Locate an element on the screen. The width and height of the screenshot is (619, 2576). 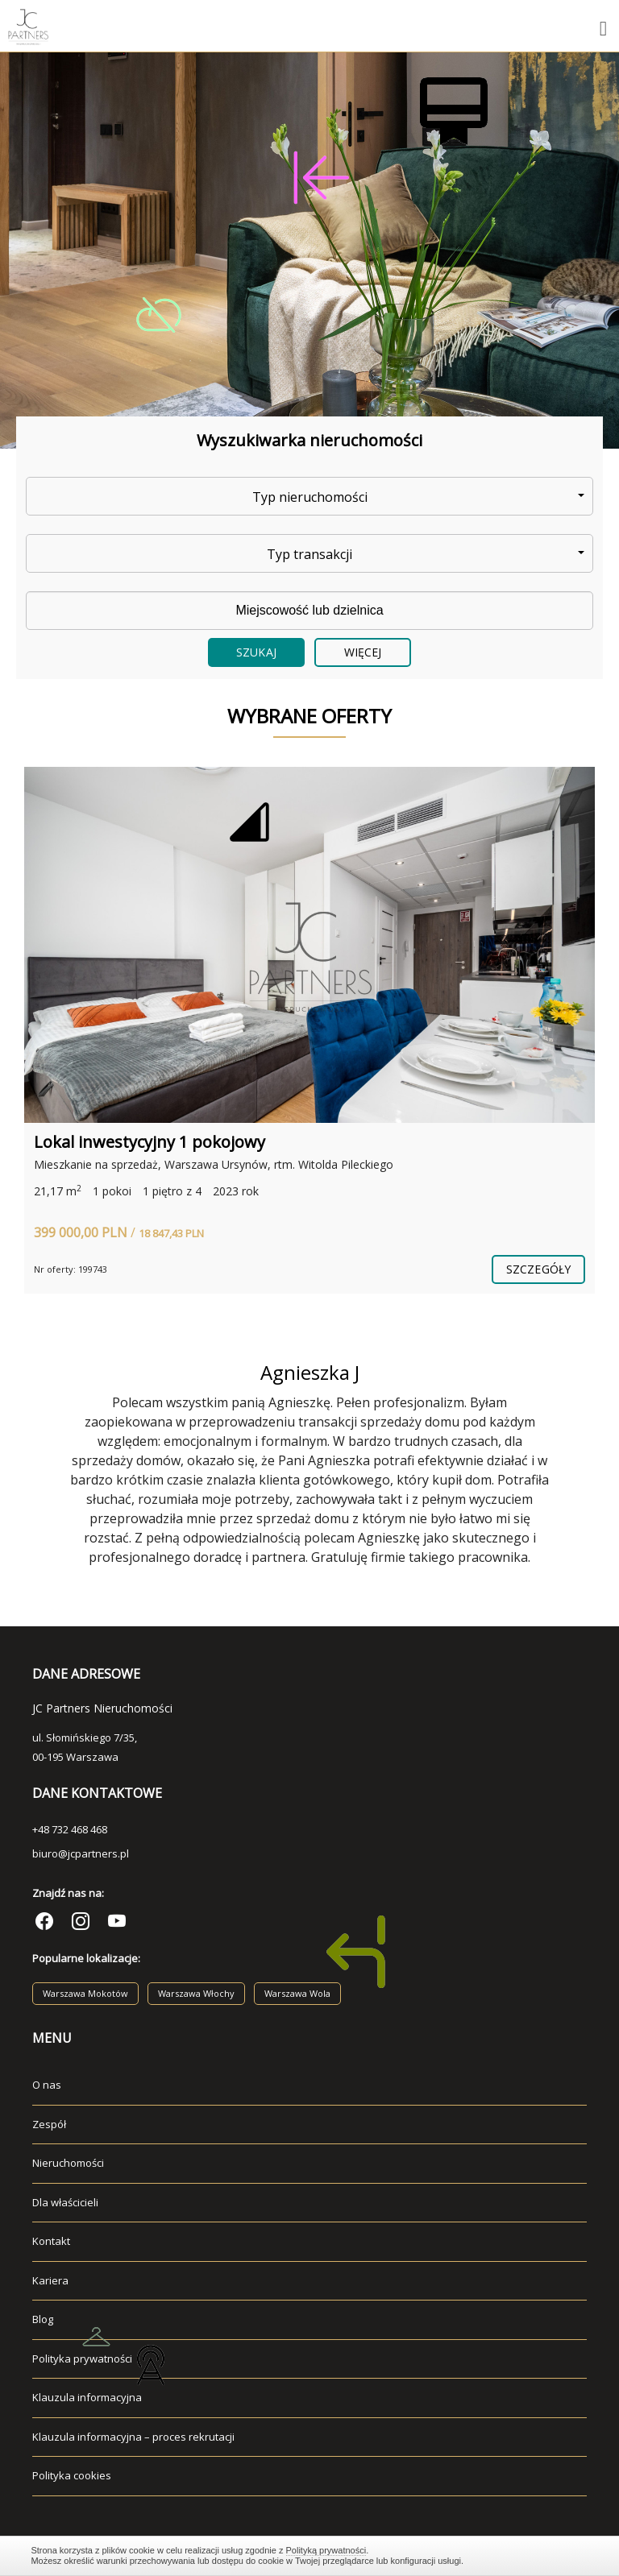
go back to the beginning is located at coordinates (320, 177).